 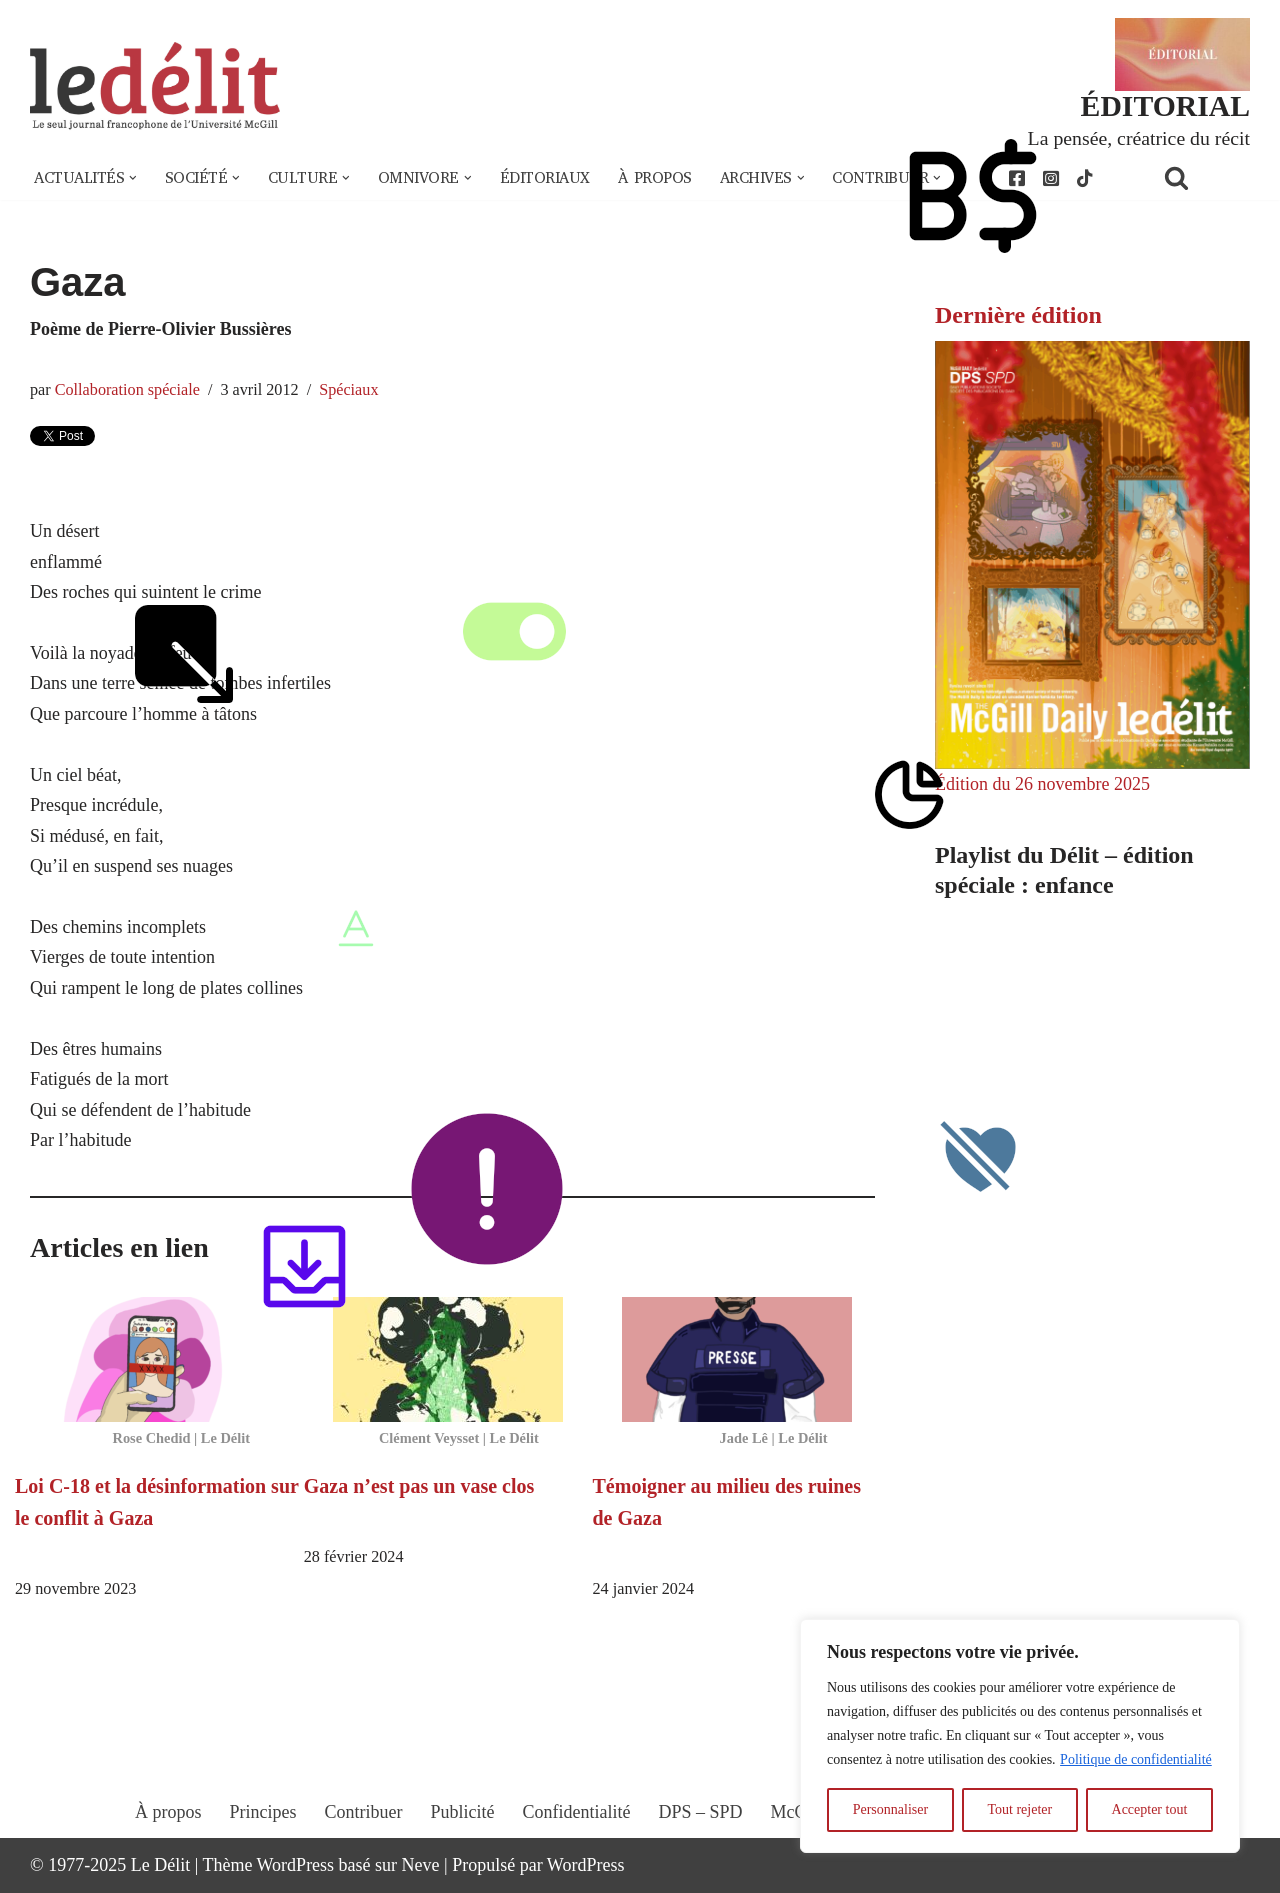 I want to click on remove from favorites, so click(x=978, y=1157).